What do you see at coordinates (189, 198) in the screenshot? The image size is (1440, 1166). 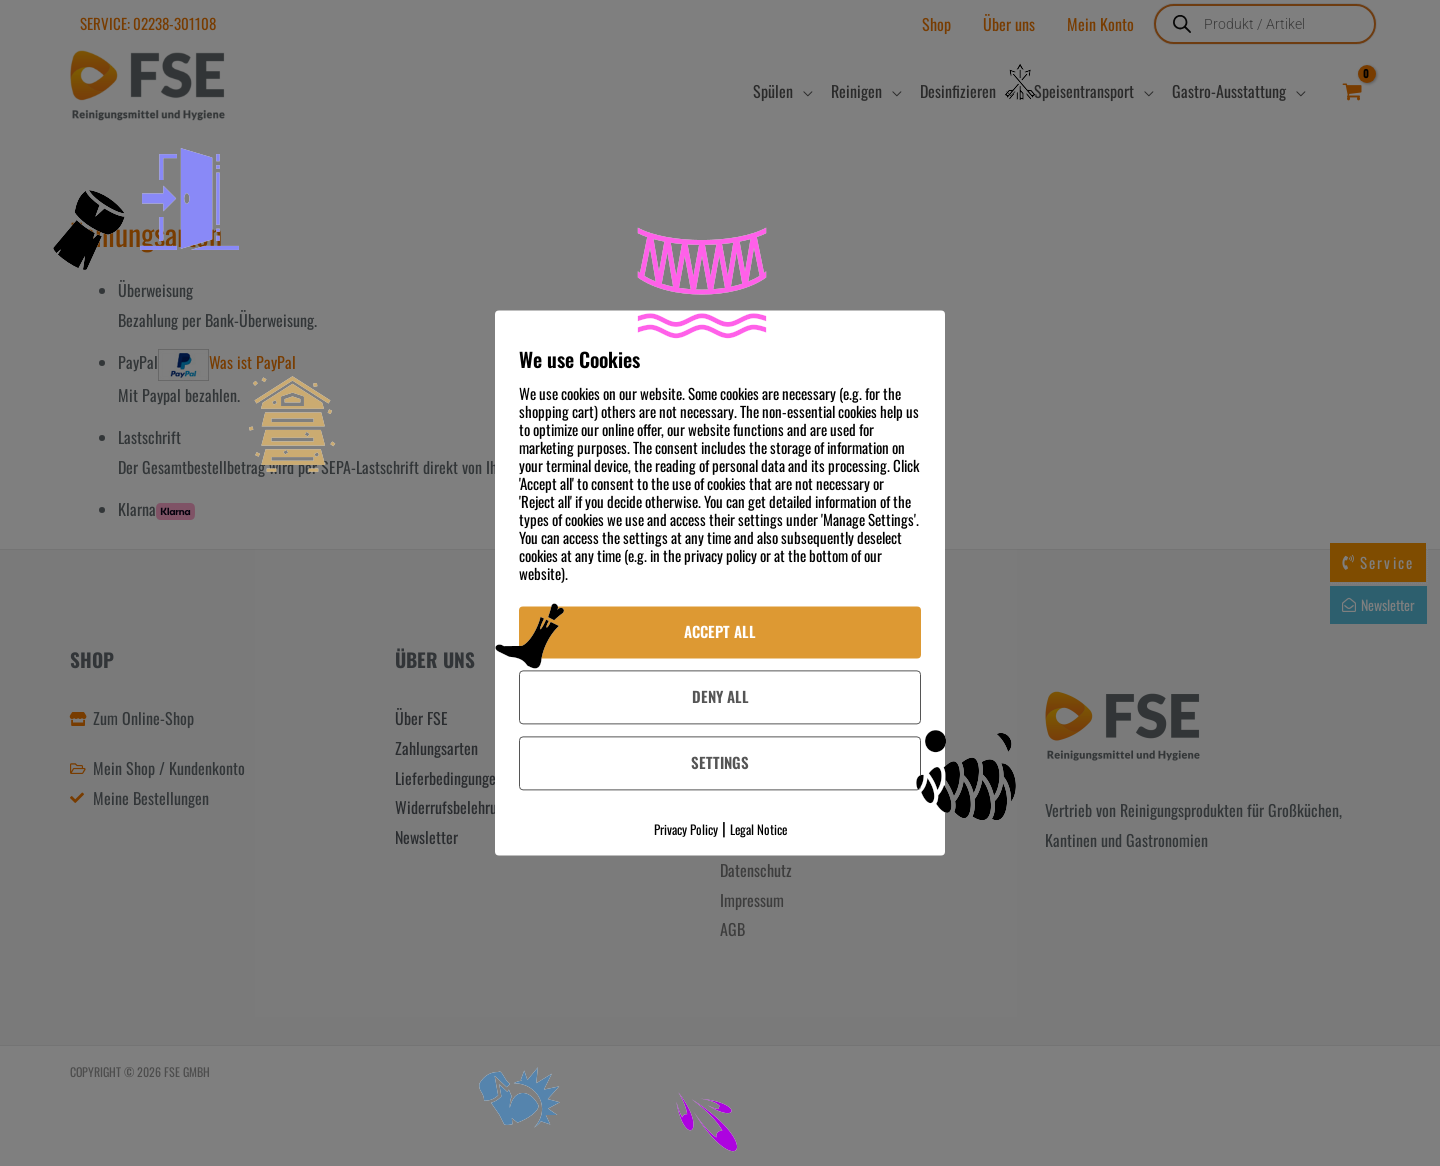 I see `exit or log out of the current session` at bounding box center [189, 198].